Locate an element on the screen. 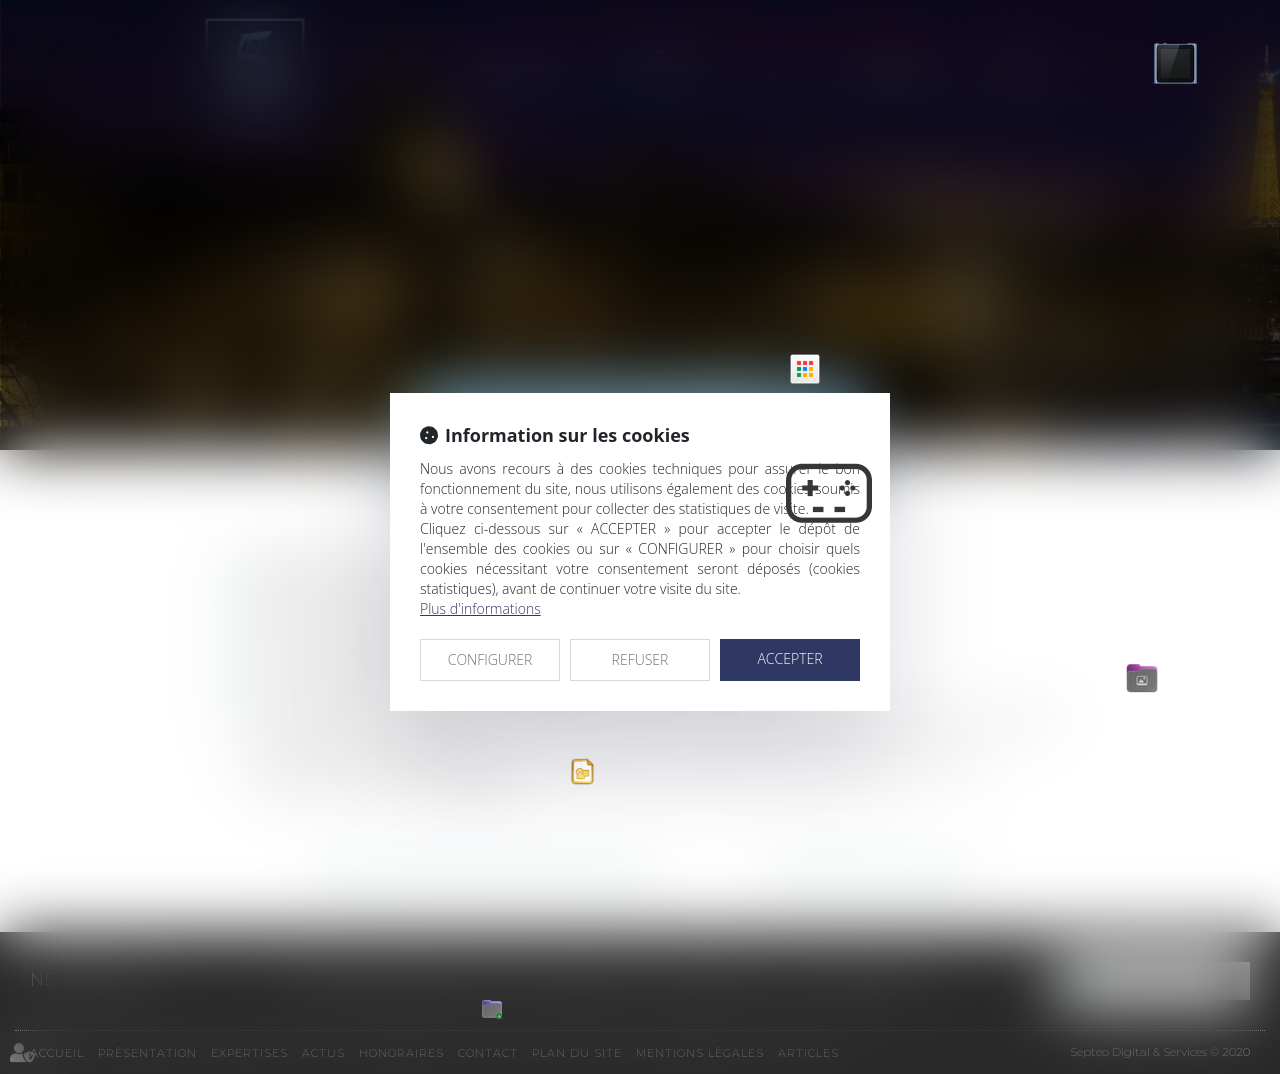  open a vector graphics document is located at coordinates (582, 771).